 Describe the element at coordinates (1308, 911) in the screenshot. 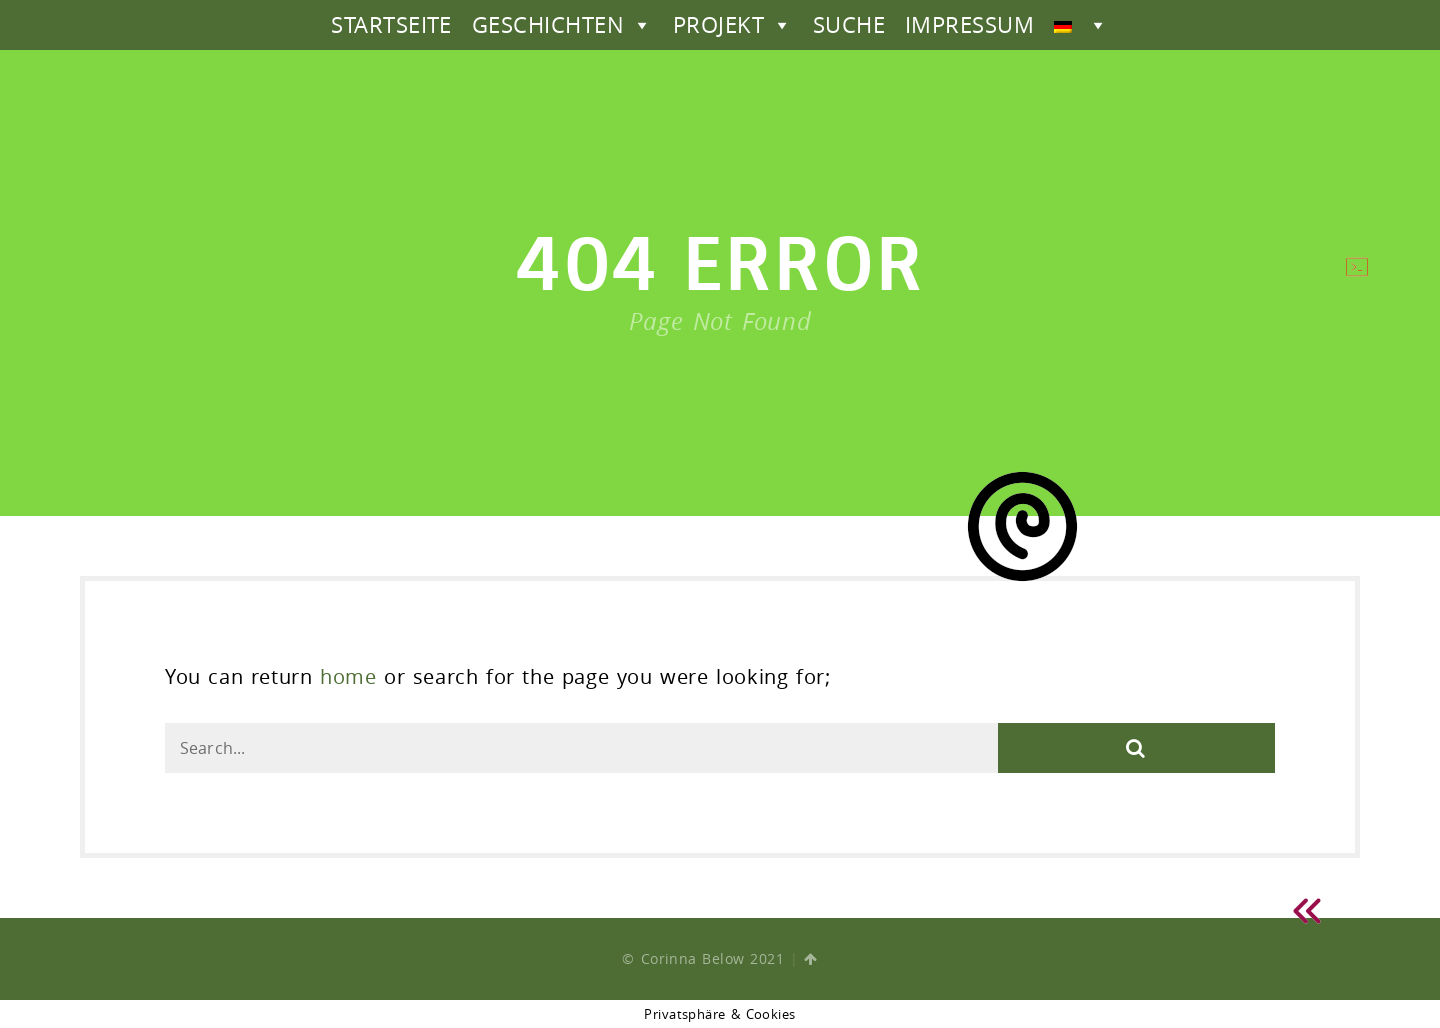

I see `go back to the beginning` at that location.